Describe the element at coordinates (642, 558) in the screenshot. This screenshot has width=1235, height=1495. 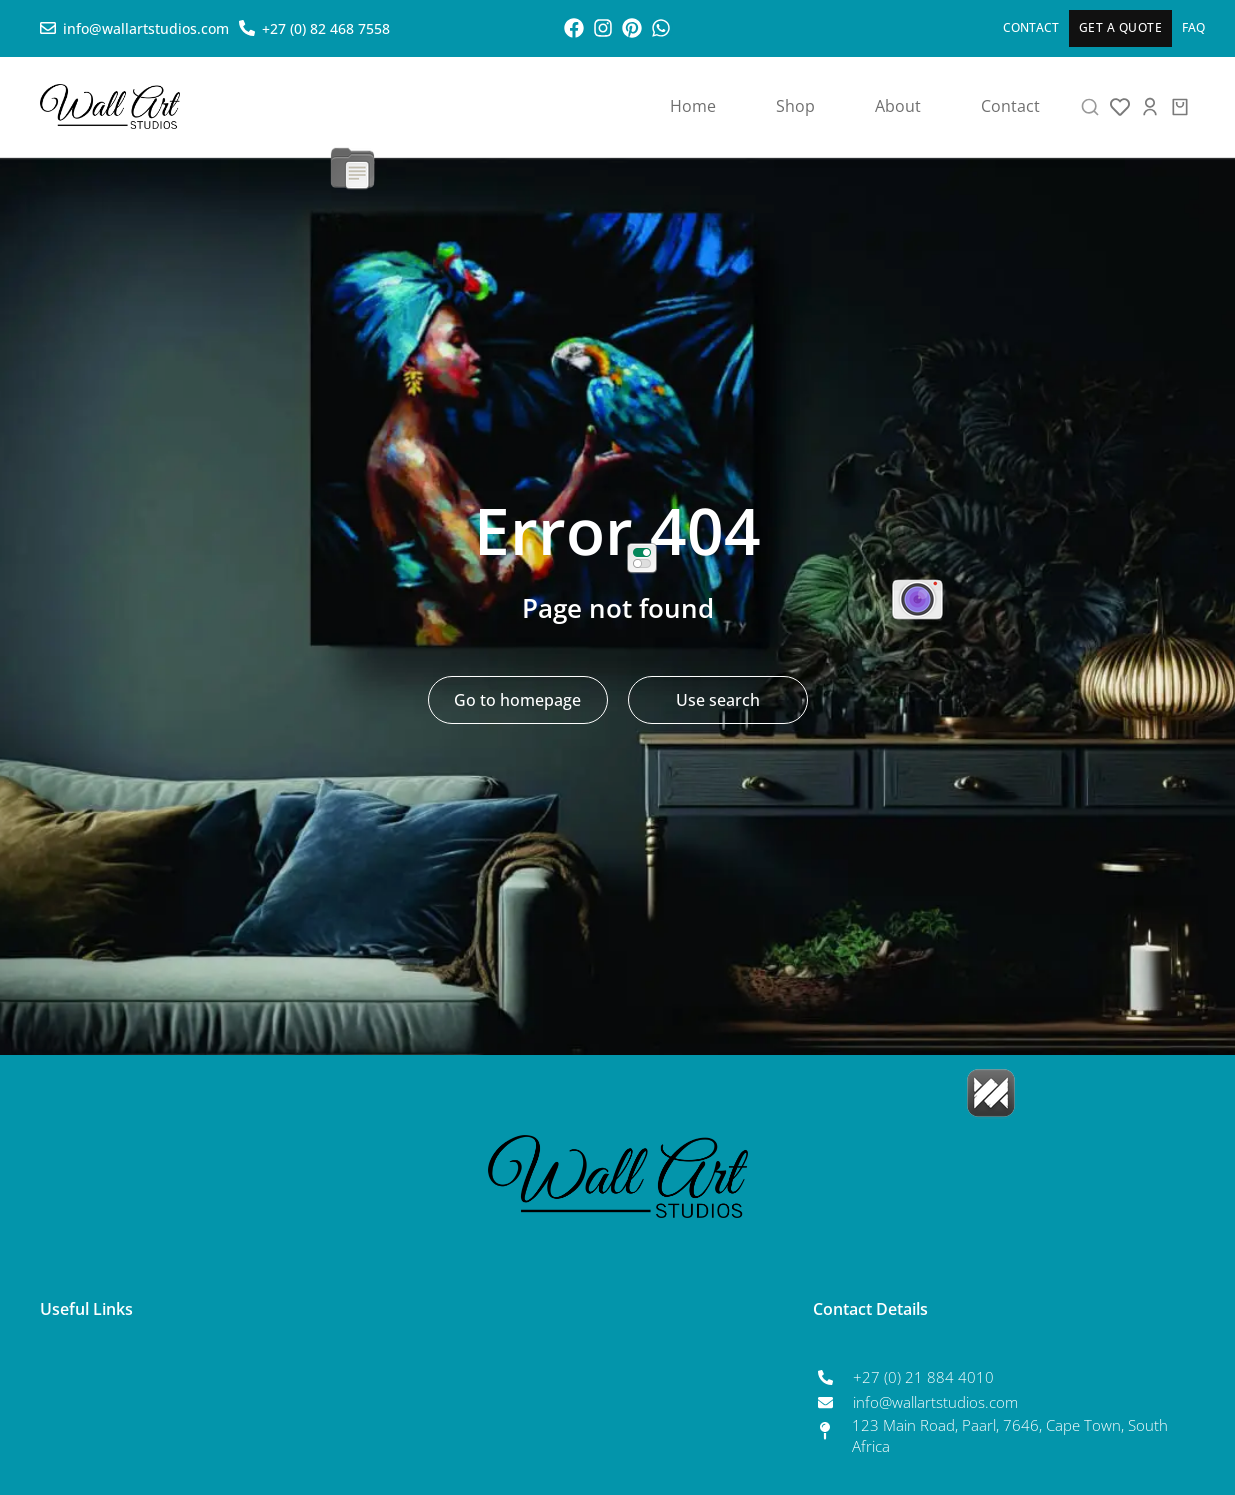
I see `access system settings and preferences` at that location.